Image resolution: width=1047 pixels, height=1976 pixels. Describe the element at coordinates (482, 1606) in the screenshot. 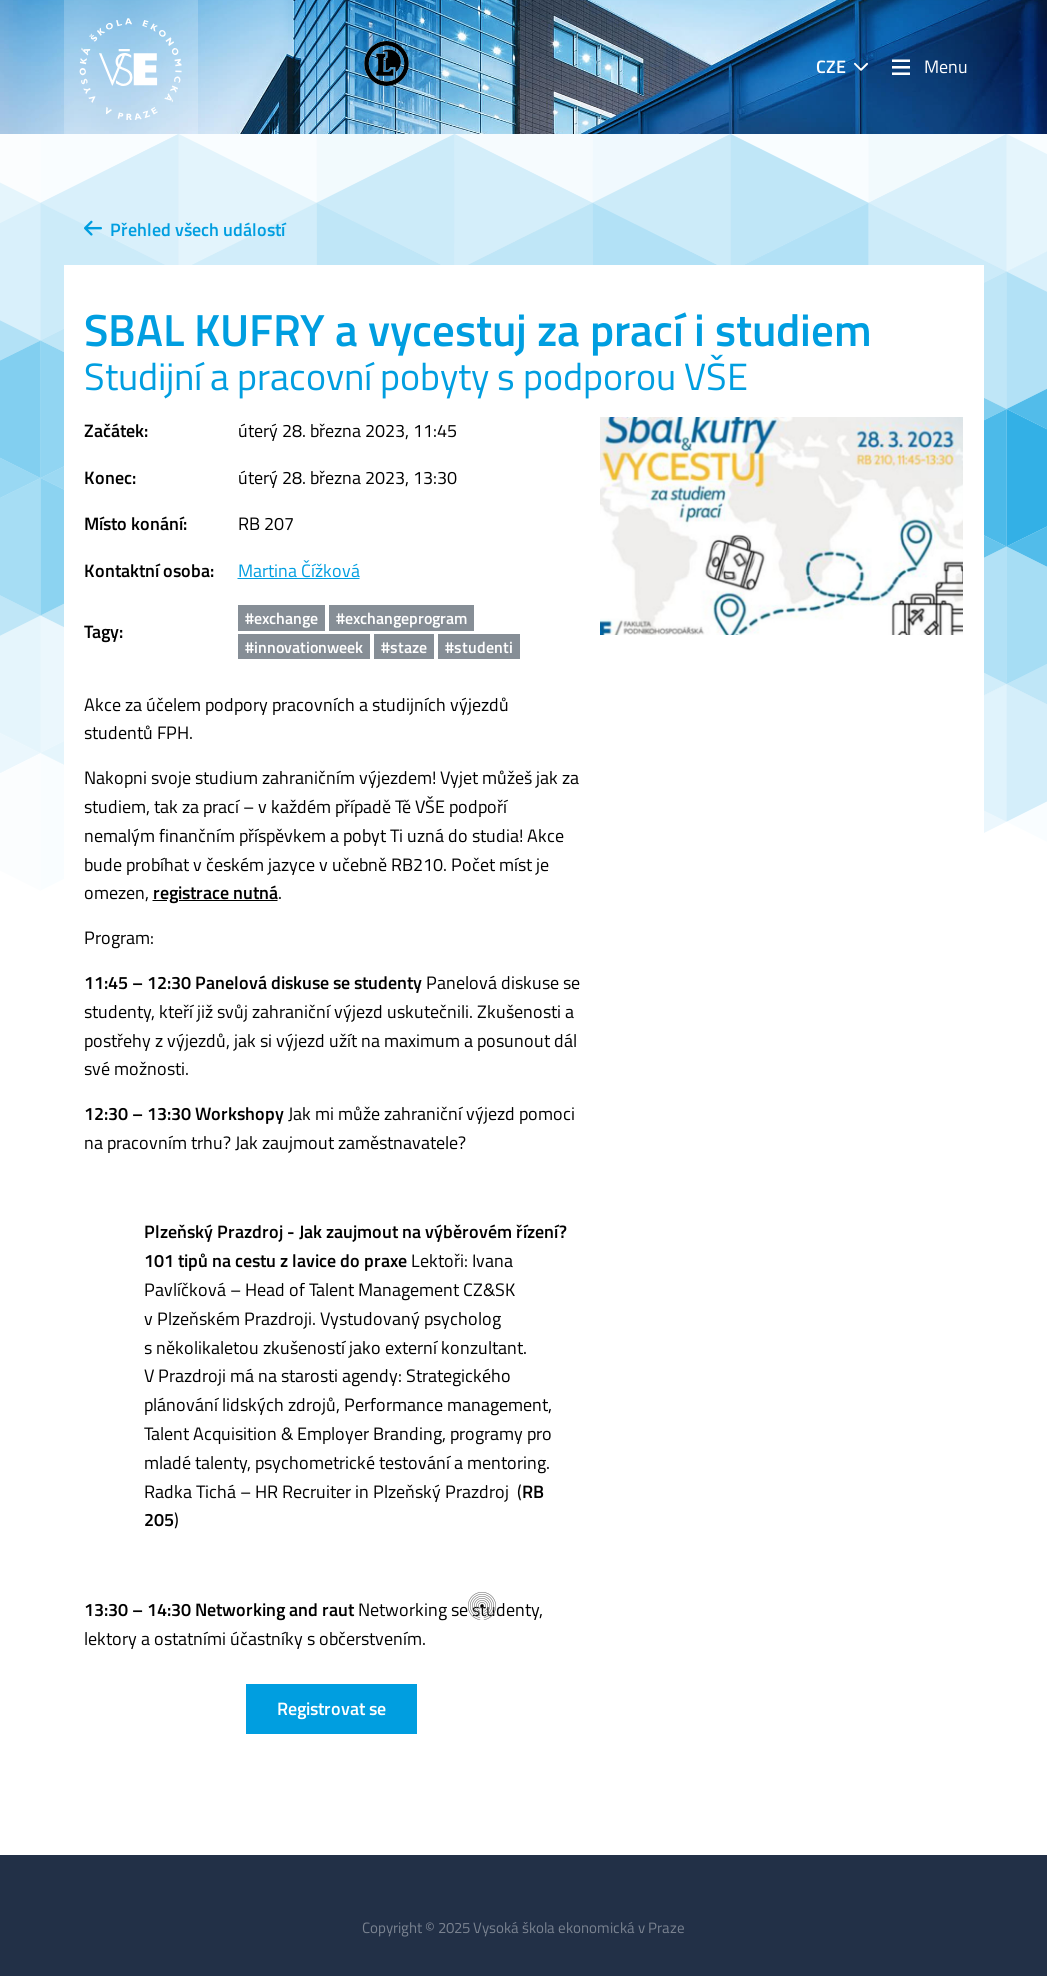

I see `iBeacon bluetooth proximity technology logo` at that location.